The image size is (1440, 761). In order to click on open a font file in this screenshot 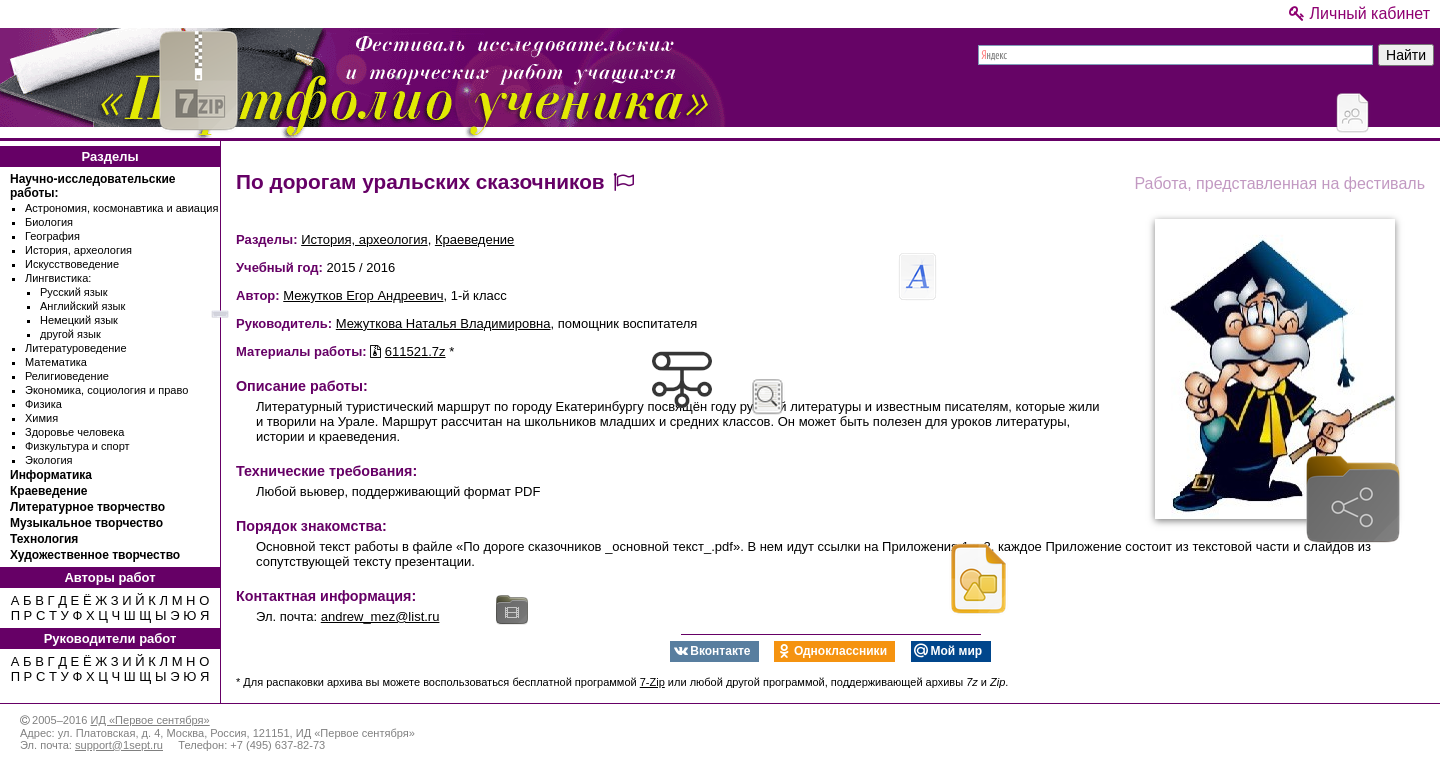, I will do `click(917, 276)`.